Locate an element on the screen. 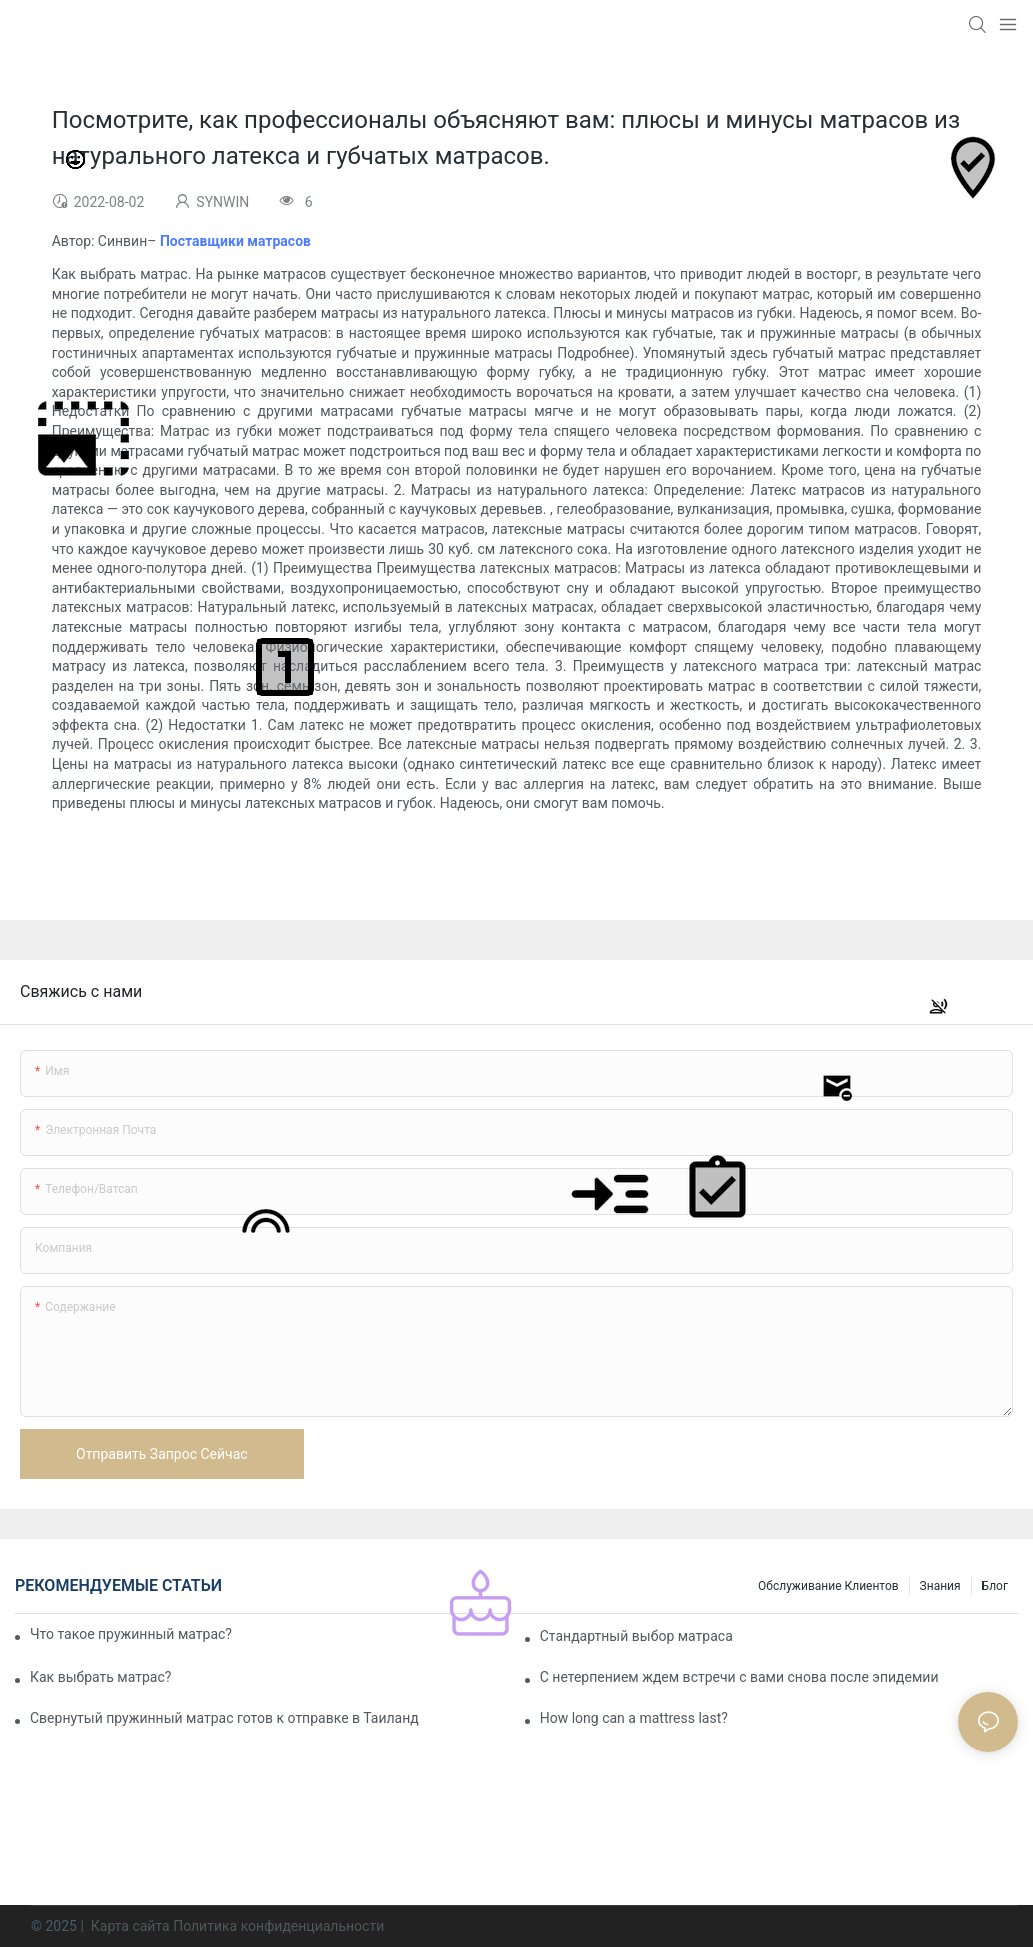 The width and height of the screenshot is (1033, 1947). view birthday or celebration reminders is located at coordinates (480, 1607).